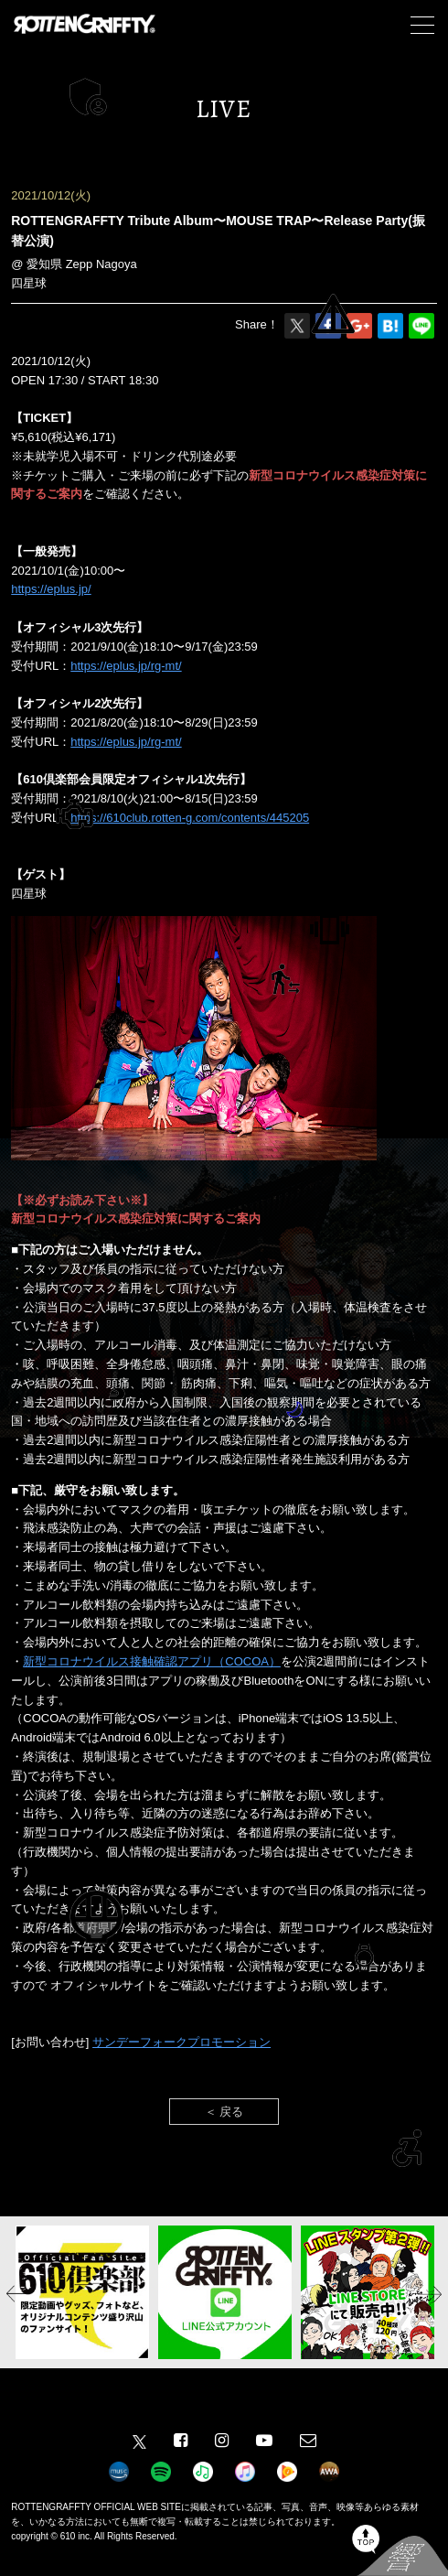 This screenshot has height=2576, width=448. Describe the element at coordinates (117, 1394) in the screenshot. I see `access motorsports or racing content` at that location.